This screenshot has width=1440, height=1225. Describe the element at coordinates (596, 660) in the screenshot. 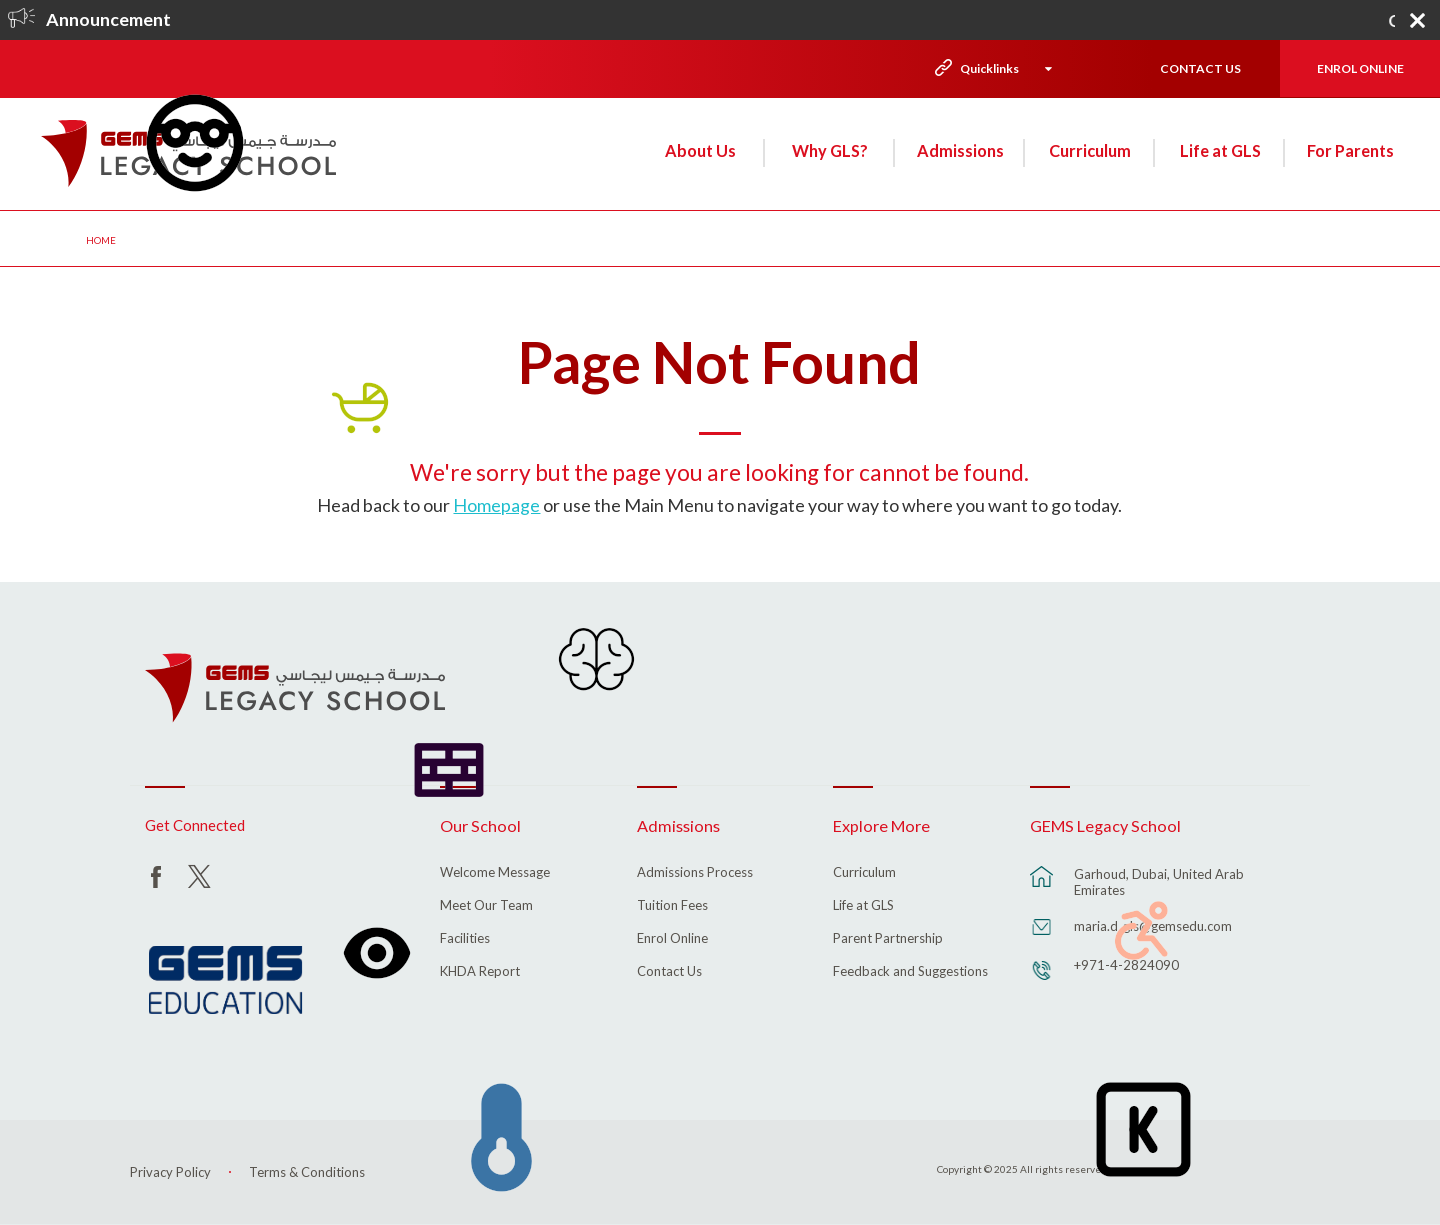

I see `access AI or smart features` at that location.